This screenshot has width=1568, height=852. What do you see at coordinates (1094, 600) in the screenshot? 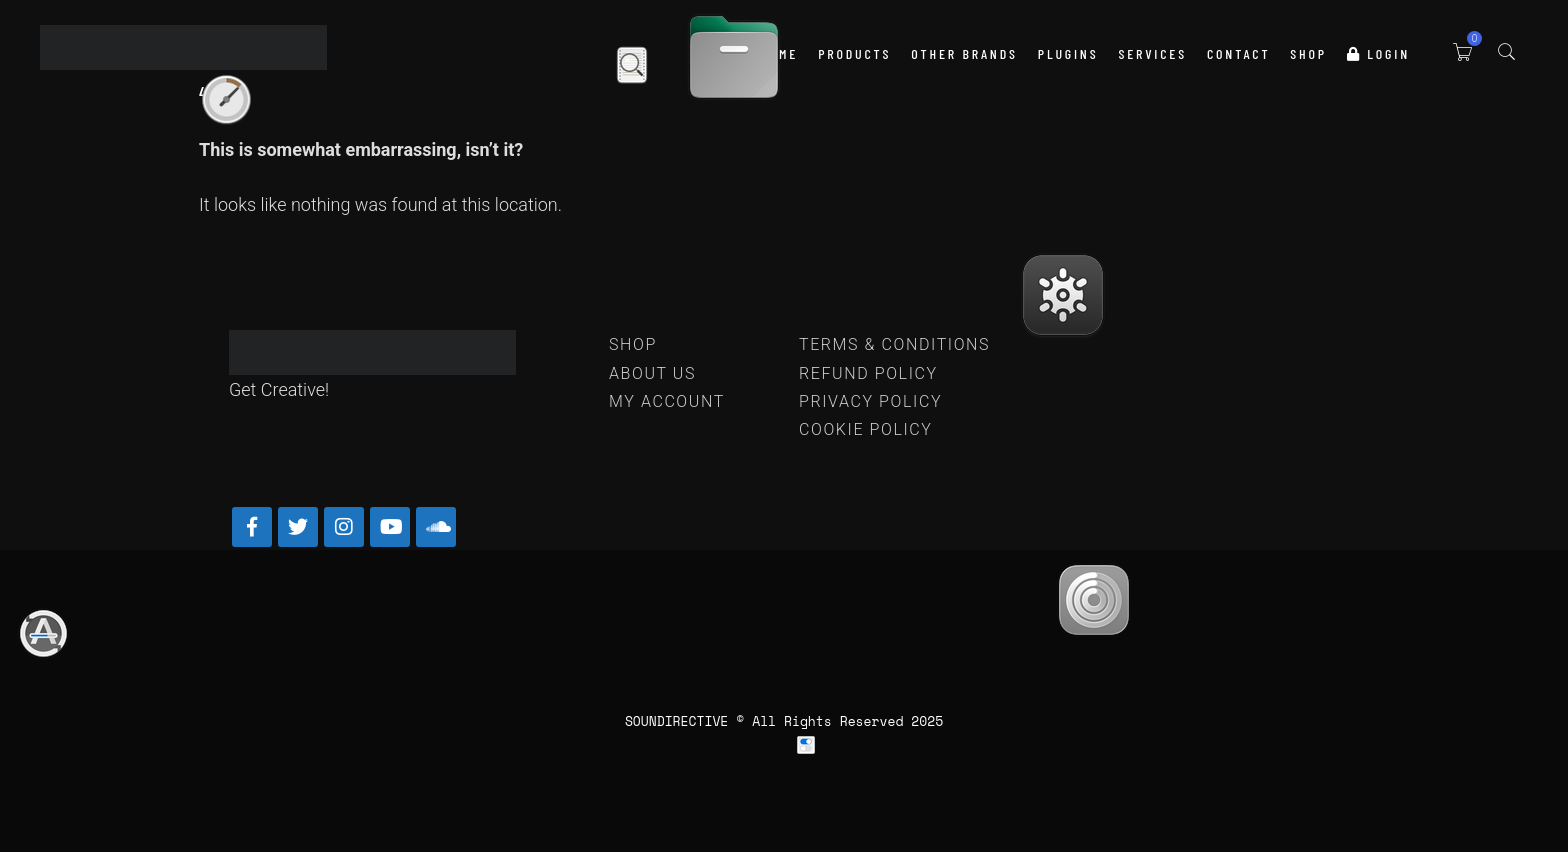
I see `open the Fitness app` at bounding box center [1094, 600].